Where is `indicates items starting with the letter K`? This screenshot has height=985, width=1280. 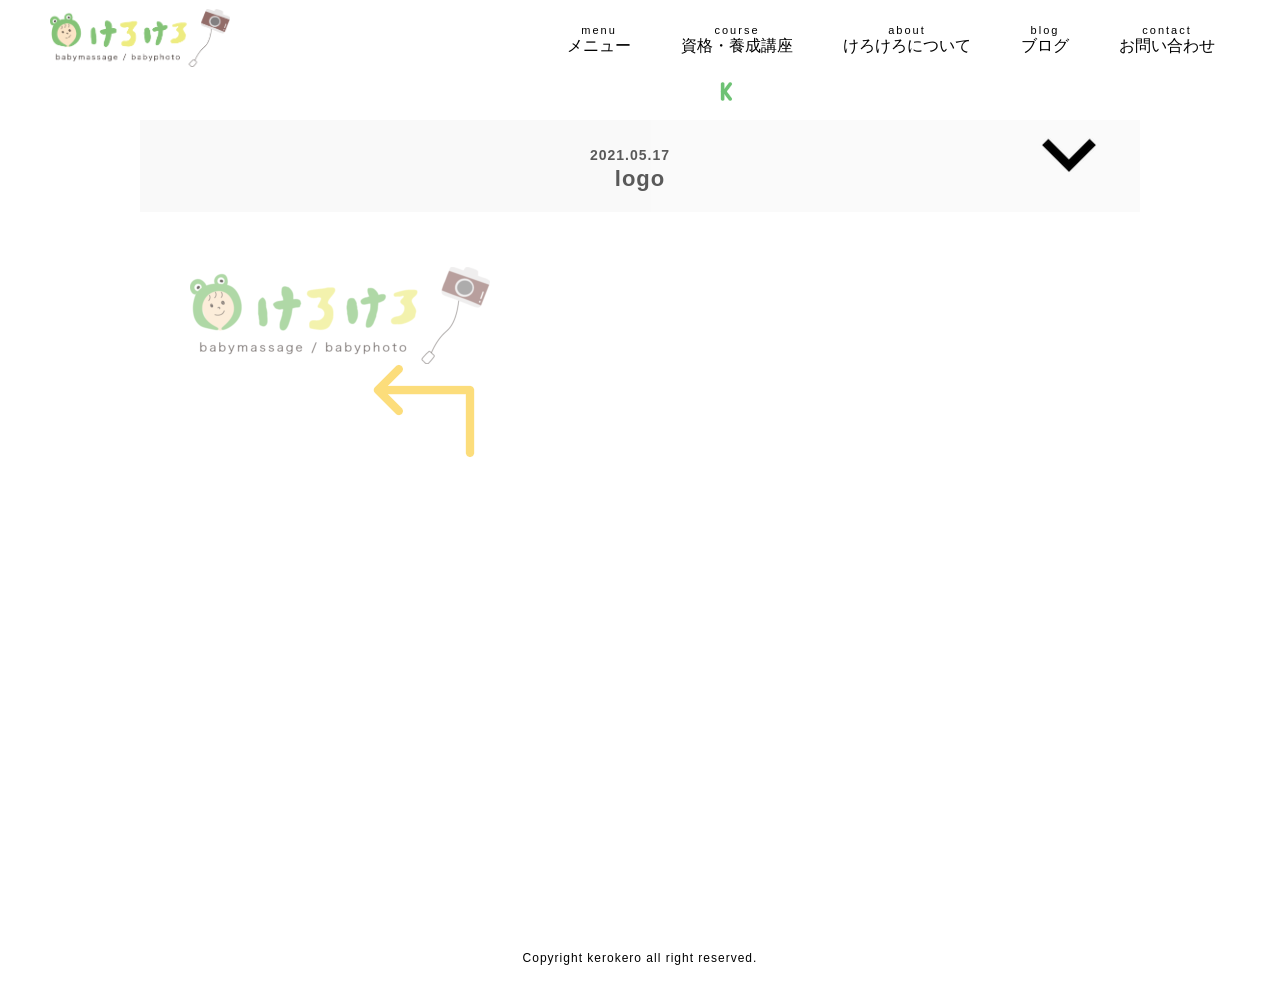
indicates items starting with the letter K is located at coordinates (725, 91).